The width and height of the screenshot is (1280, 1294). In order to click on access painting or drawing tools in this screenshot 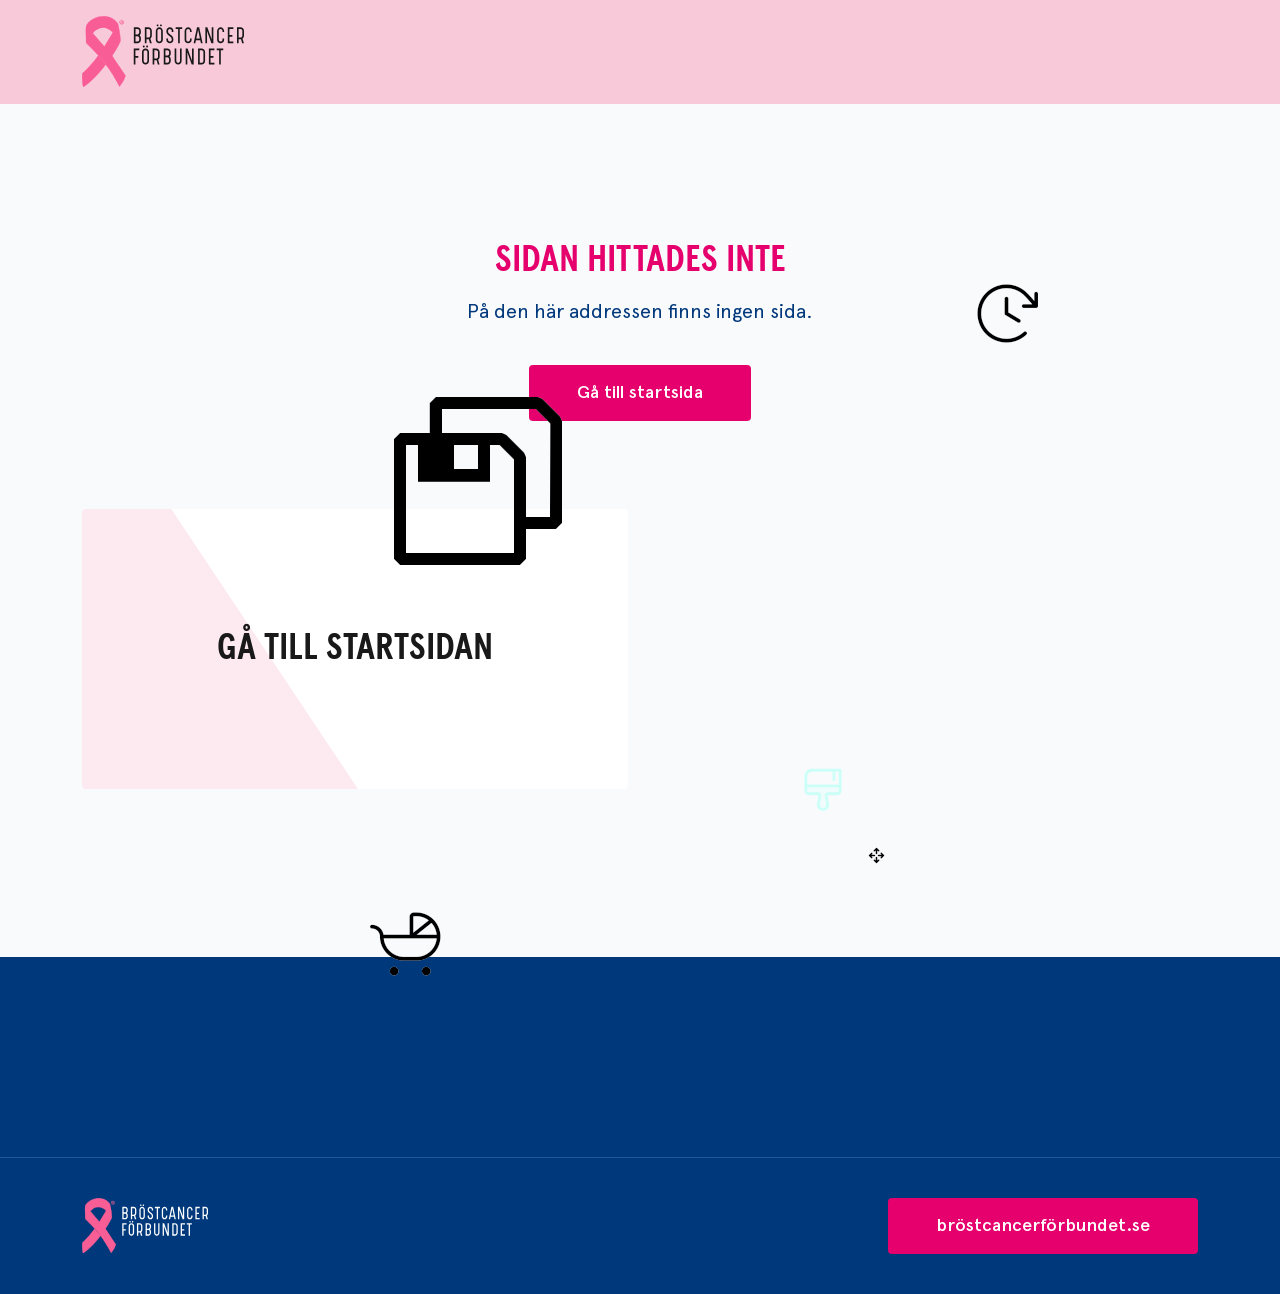, I will do `click(823, 789)`.